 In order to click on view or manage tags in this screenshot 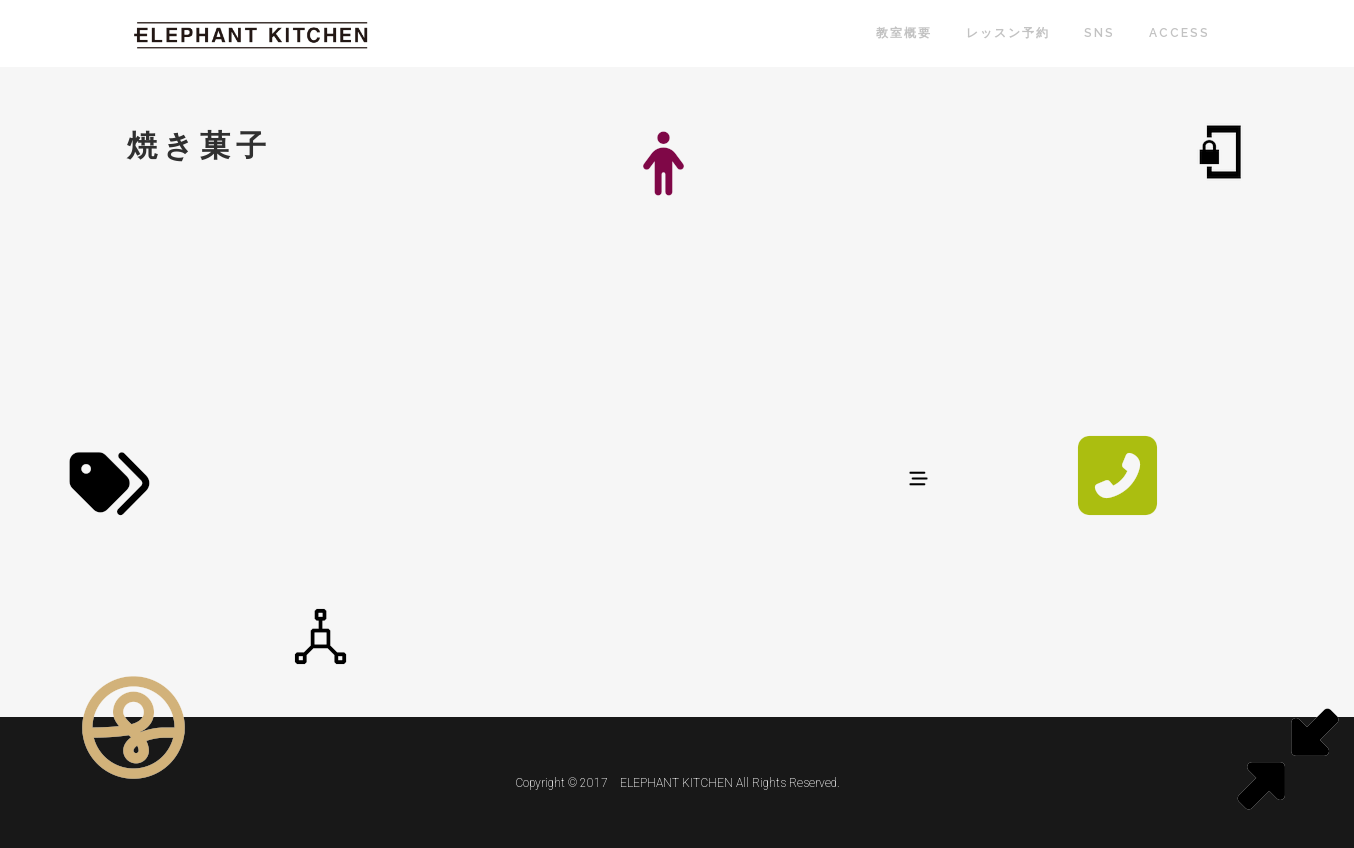, I will do `click(107, 485)`.